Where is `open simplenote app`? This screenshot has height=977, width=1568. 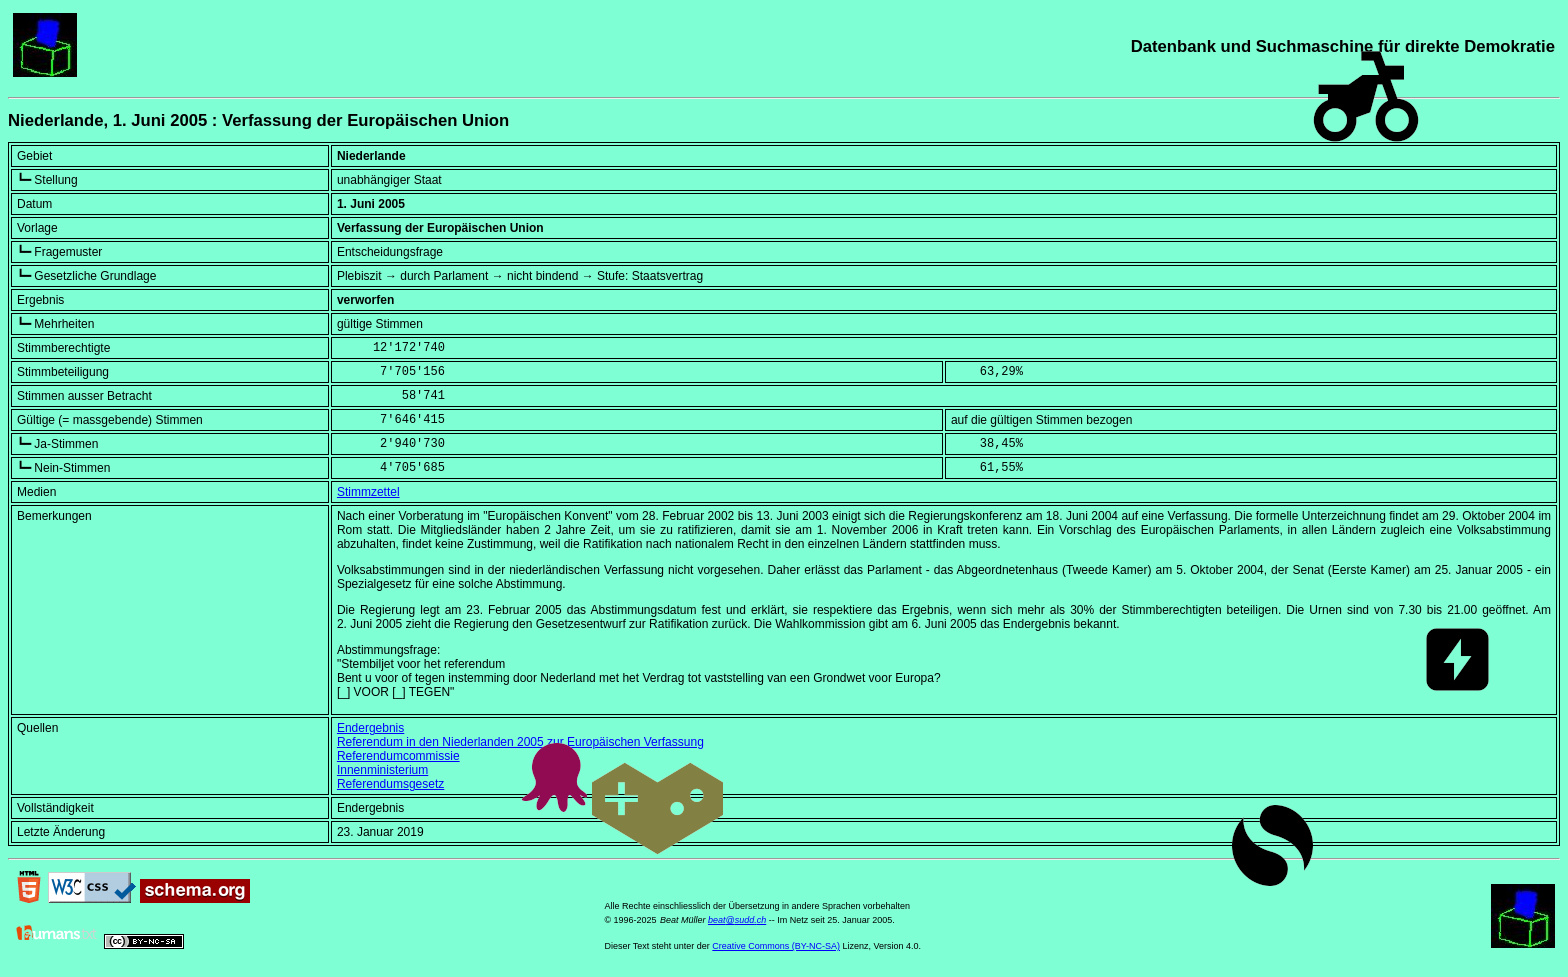
open simplenote app is located at coordinates (1272, 845).